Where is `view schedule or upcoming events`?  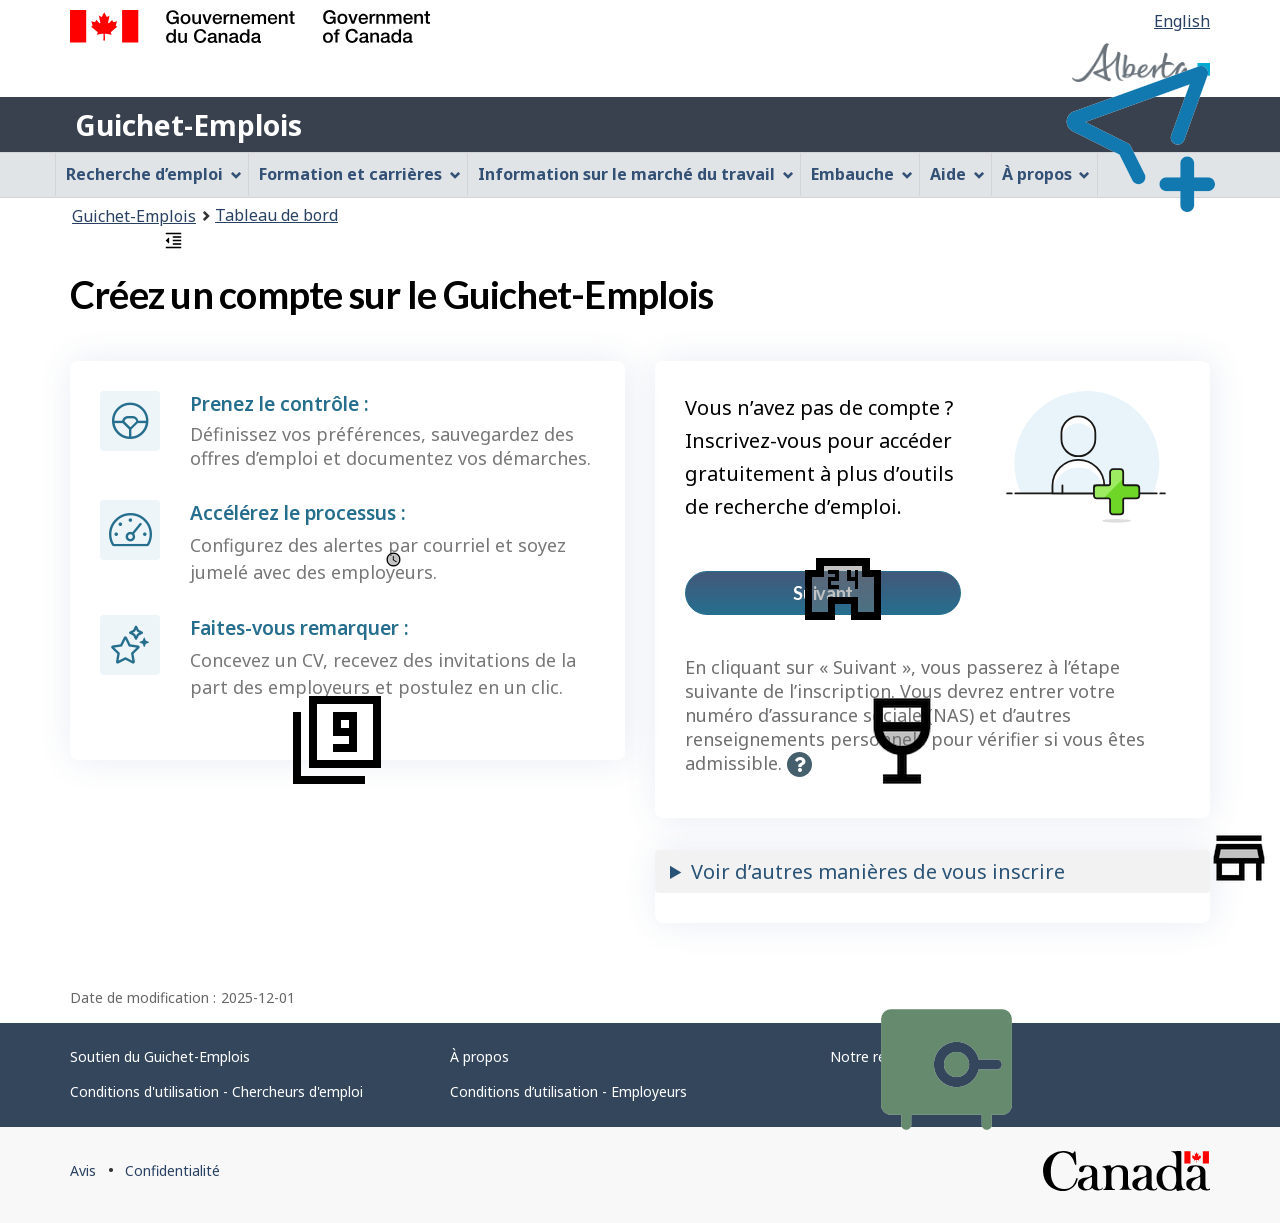
view schedule or upcoming events is located at coordinates (393, 559).